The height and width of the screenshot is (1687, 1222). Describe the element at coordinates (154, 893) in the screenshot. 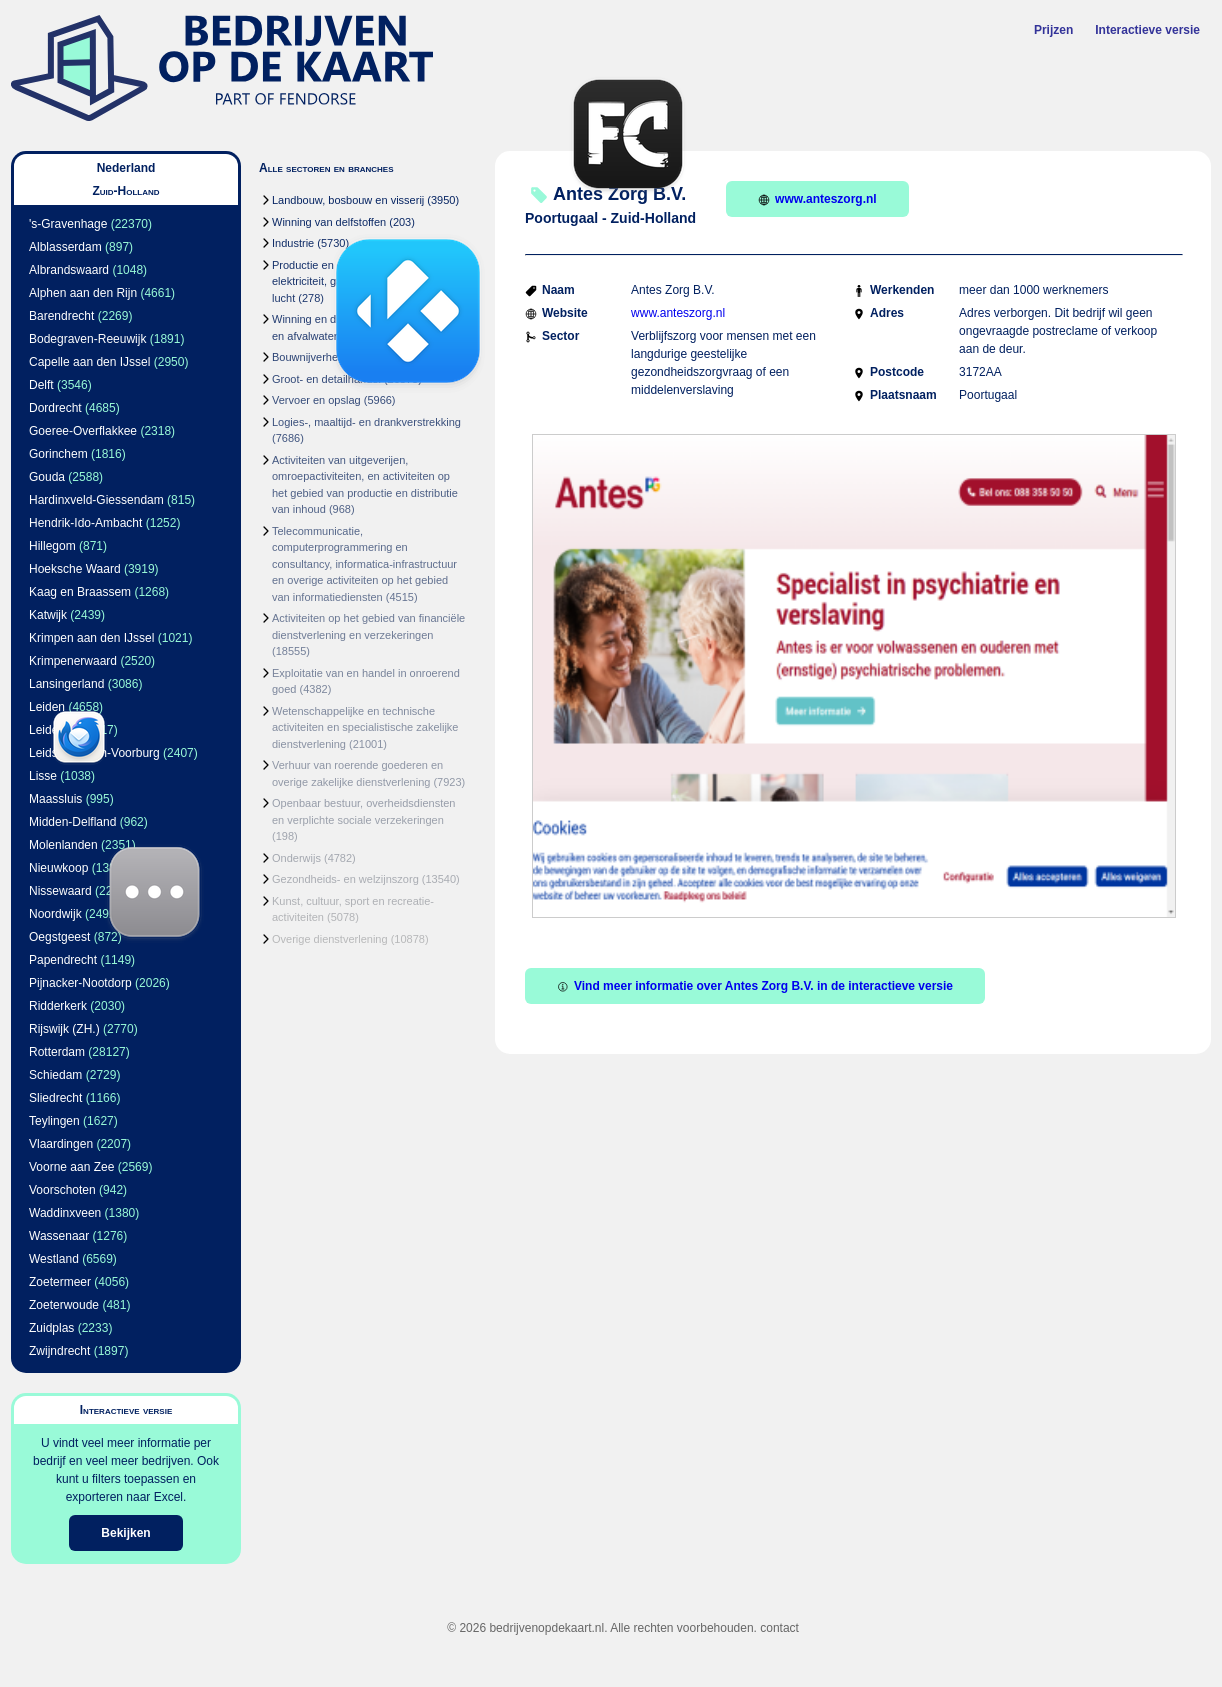

I see `open additional menu options` at that location.